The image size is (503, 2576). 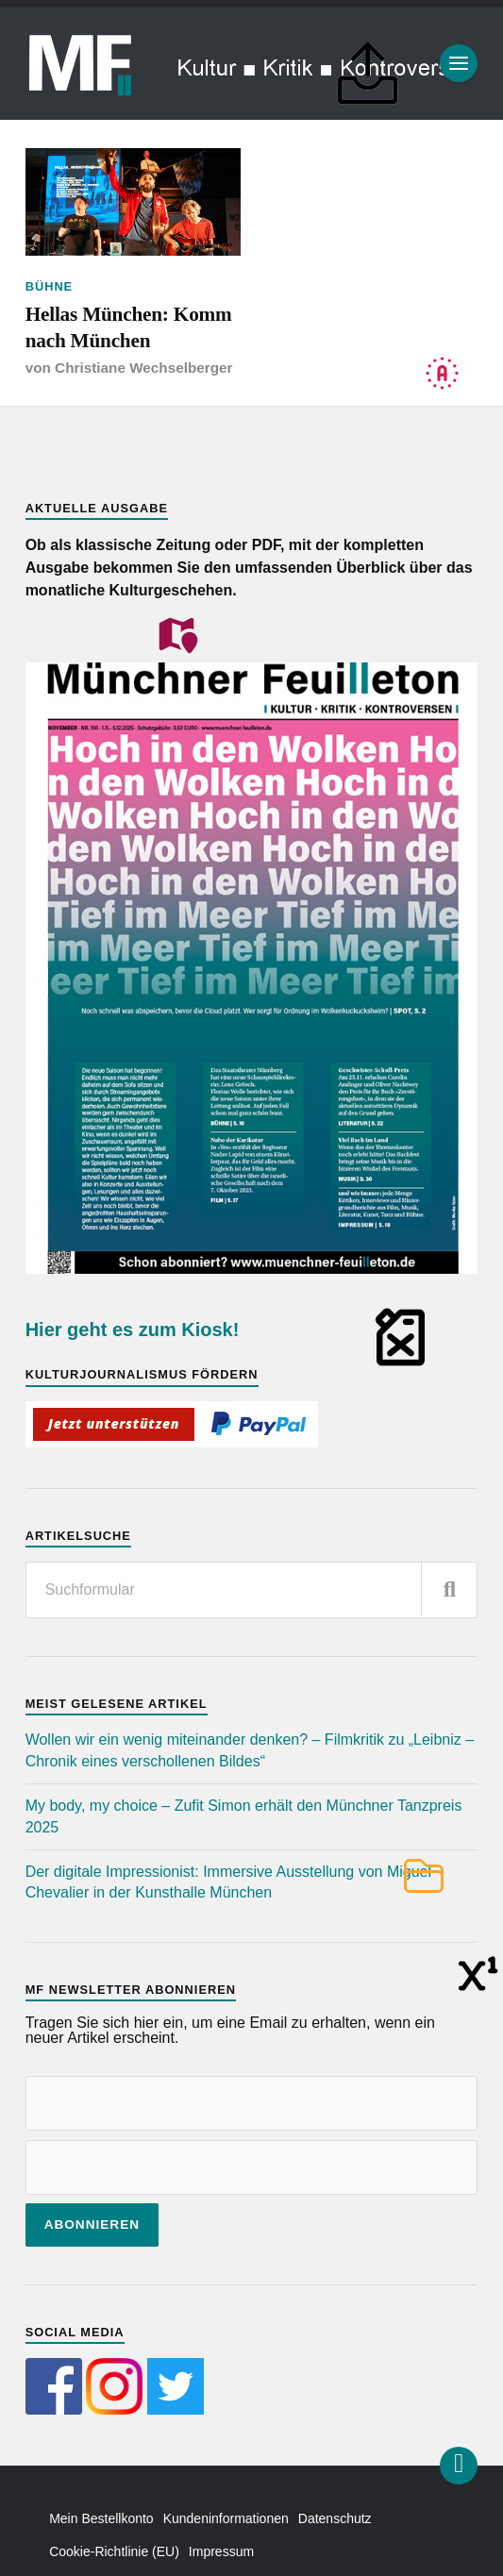 What do you see at coordinates (176, 634) in the screenshot?
I see `view map with marked location` at bounding box center [176, 634].